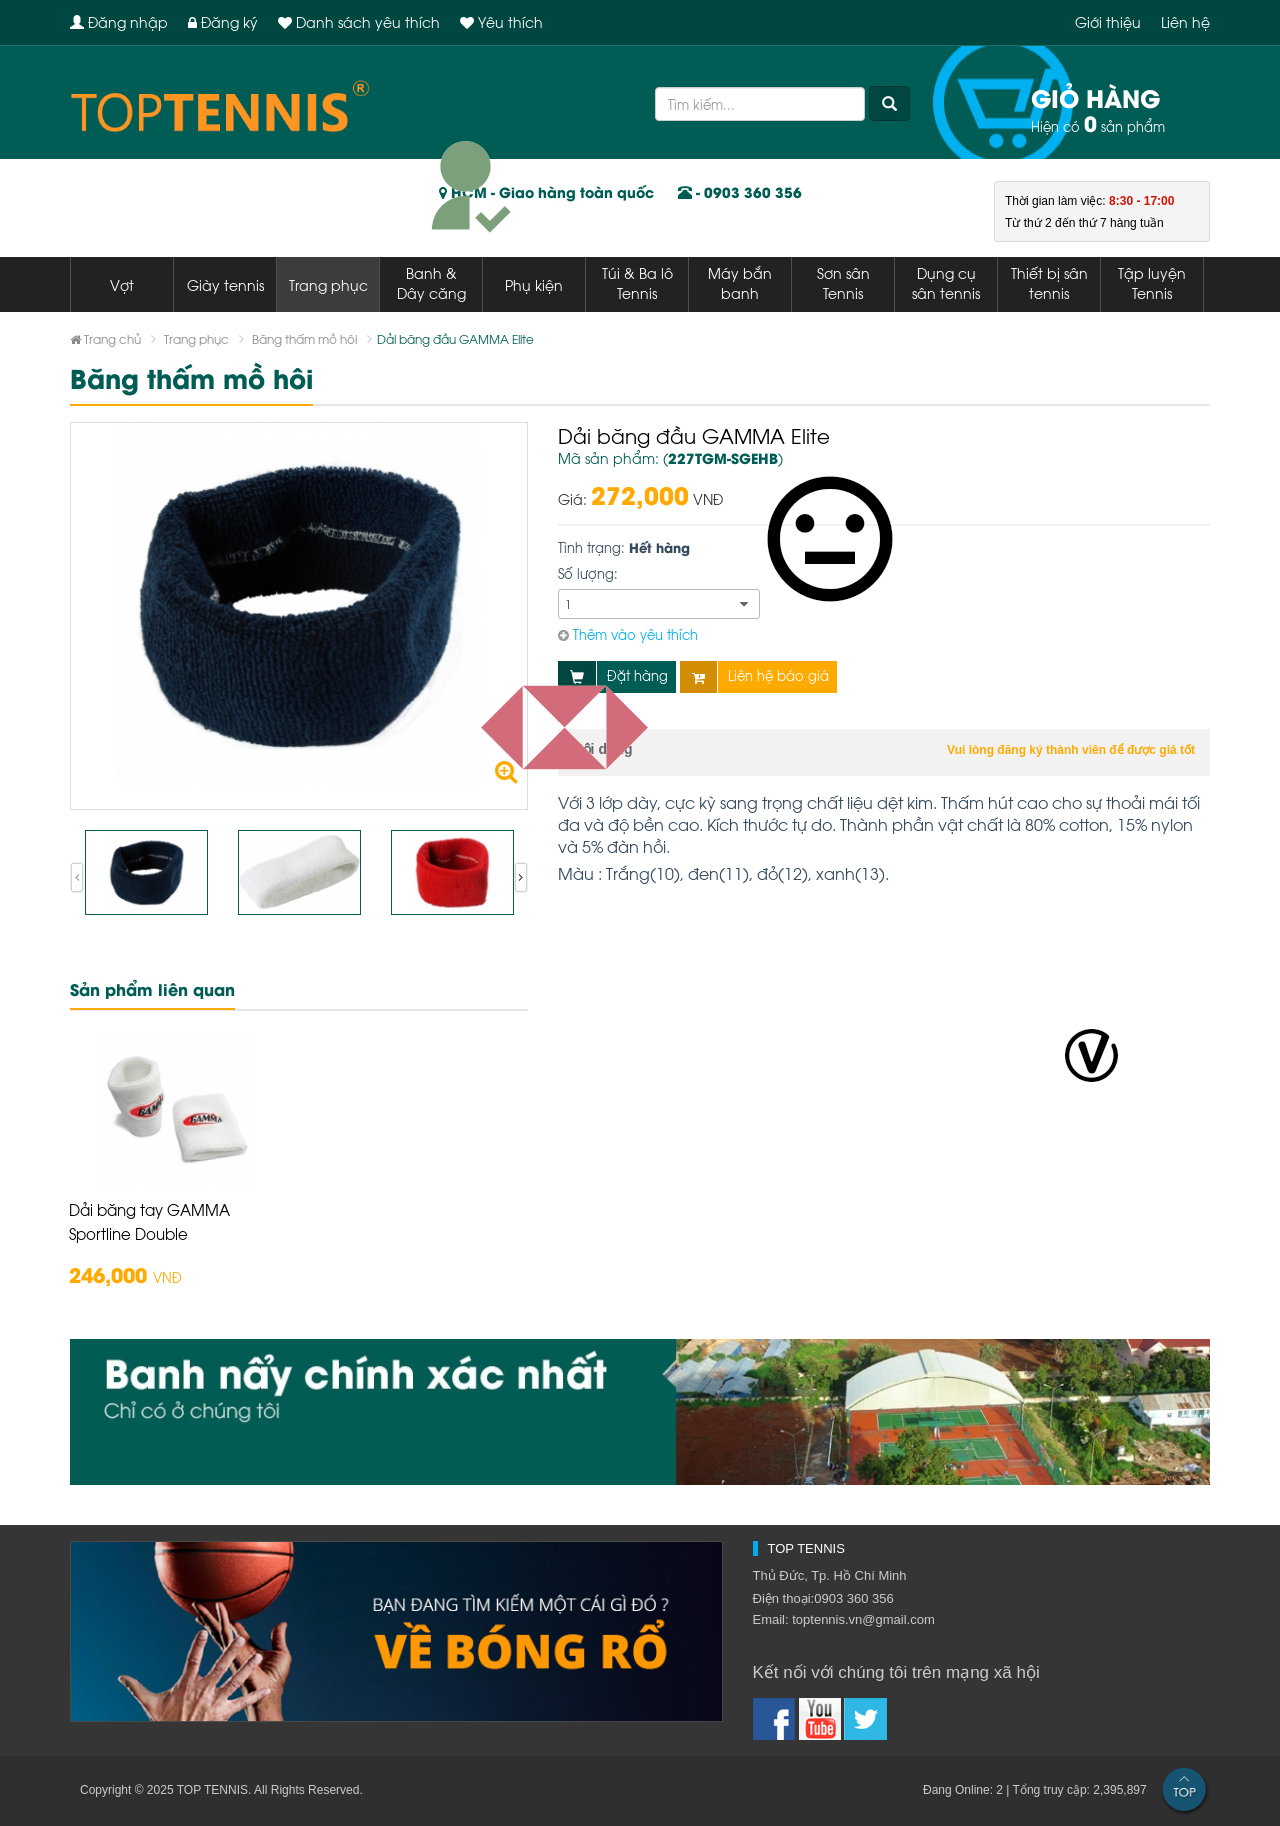 This screenshot has height=1826, width=1280. What do you see at coordinates (465, 187) in the screenshot?
I see `follow this user` at bounding box center [465, 187].